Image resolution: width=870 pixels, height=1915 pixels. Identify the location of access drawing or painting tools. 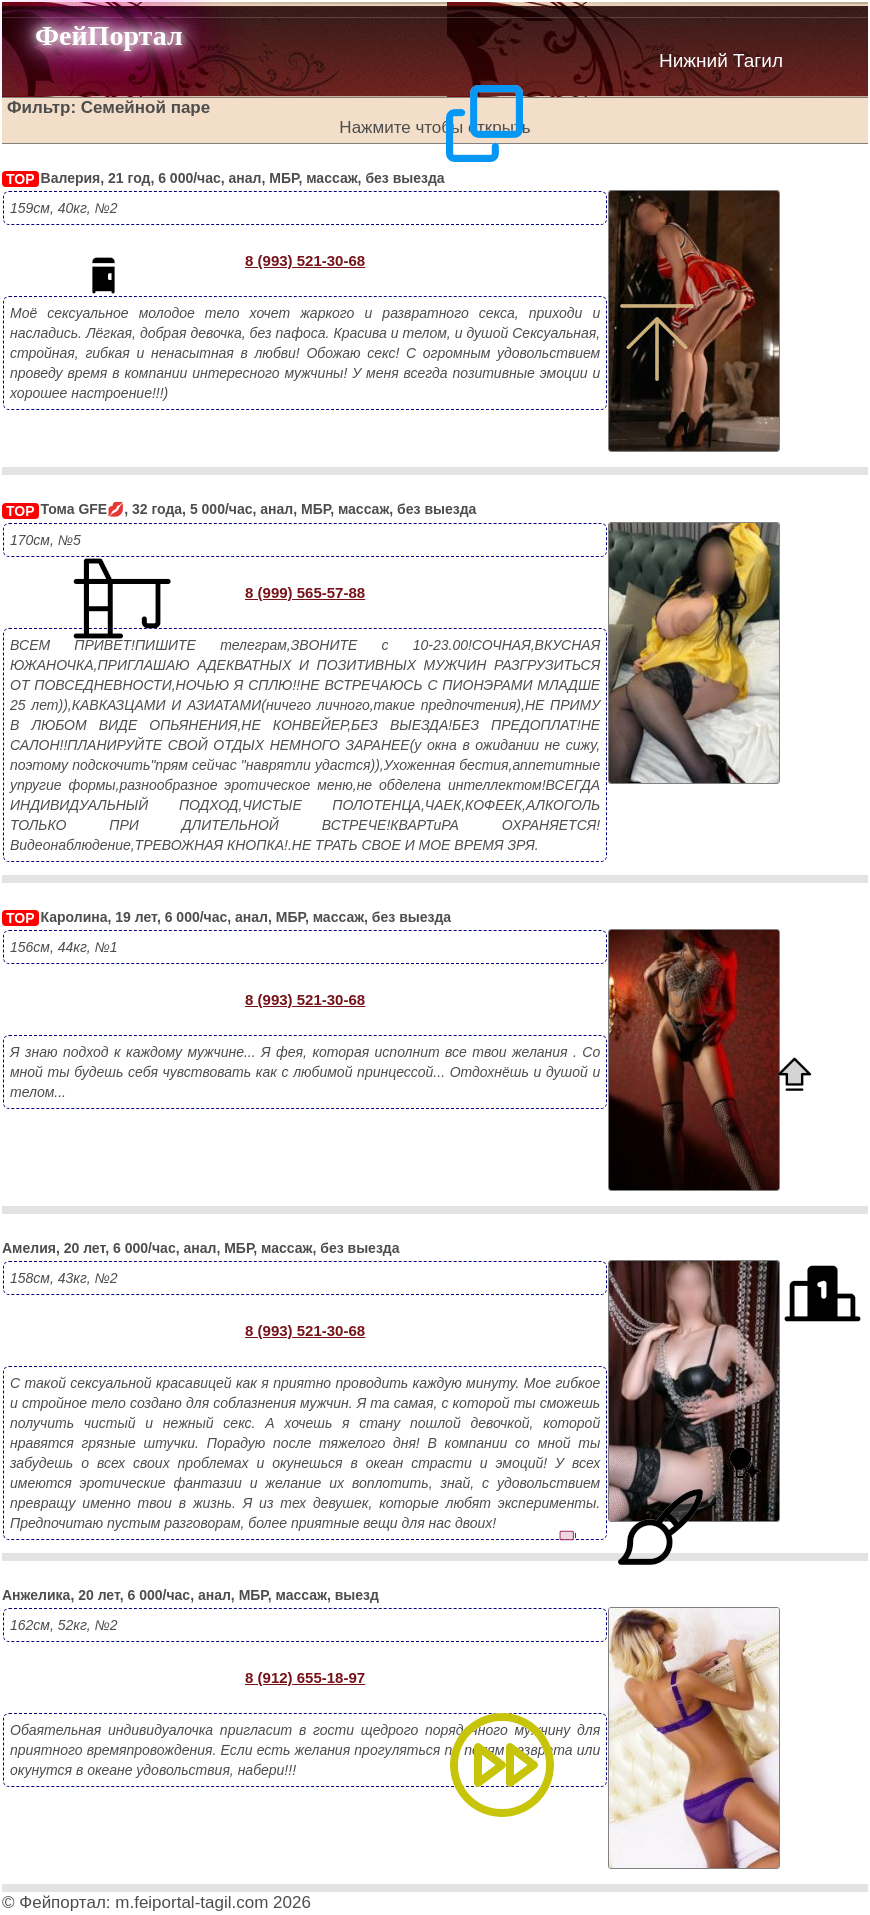
(663, 1528).